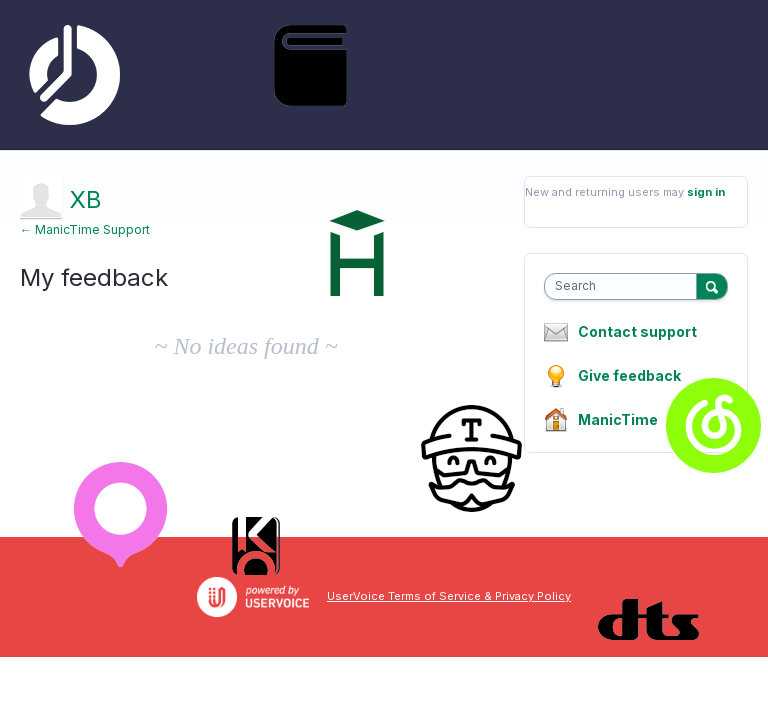 The image size is (768, 720). I want to click on link to Travis CI continuous integration service, so click(471, 458).